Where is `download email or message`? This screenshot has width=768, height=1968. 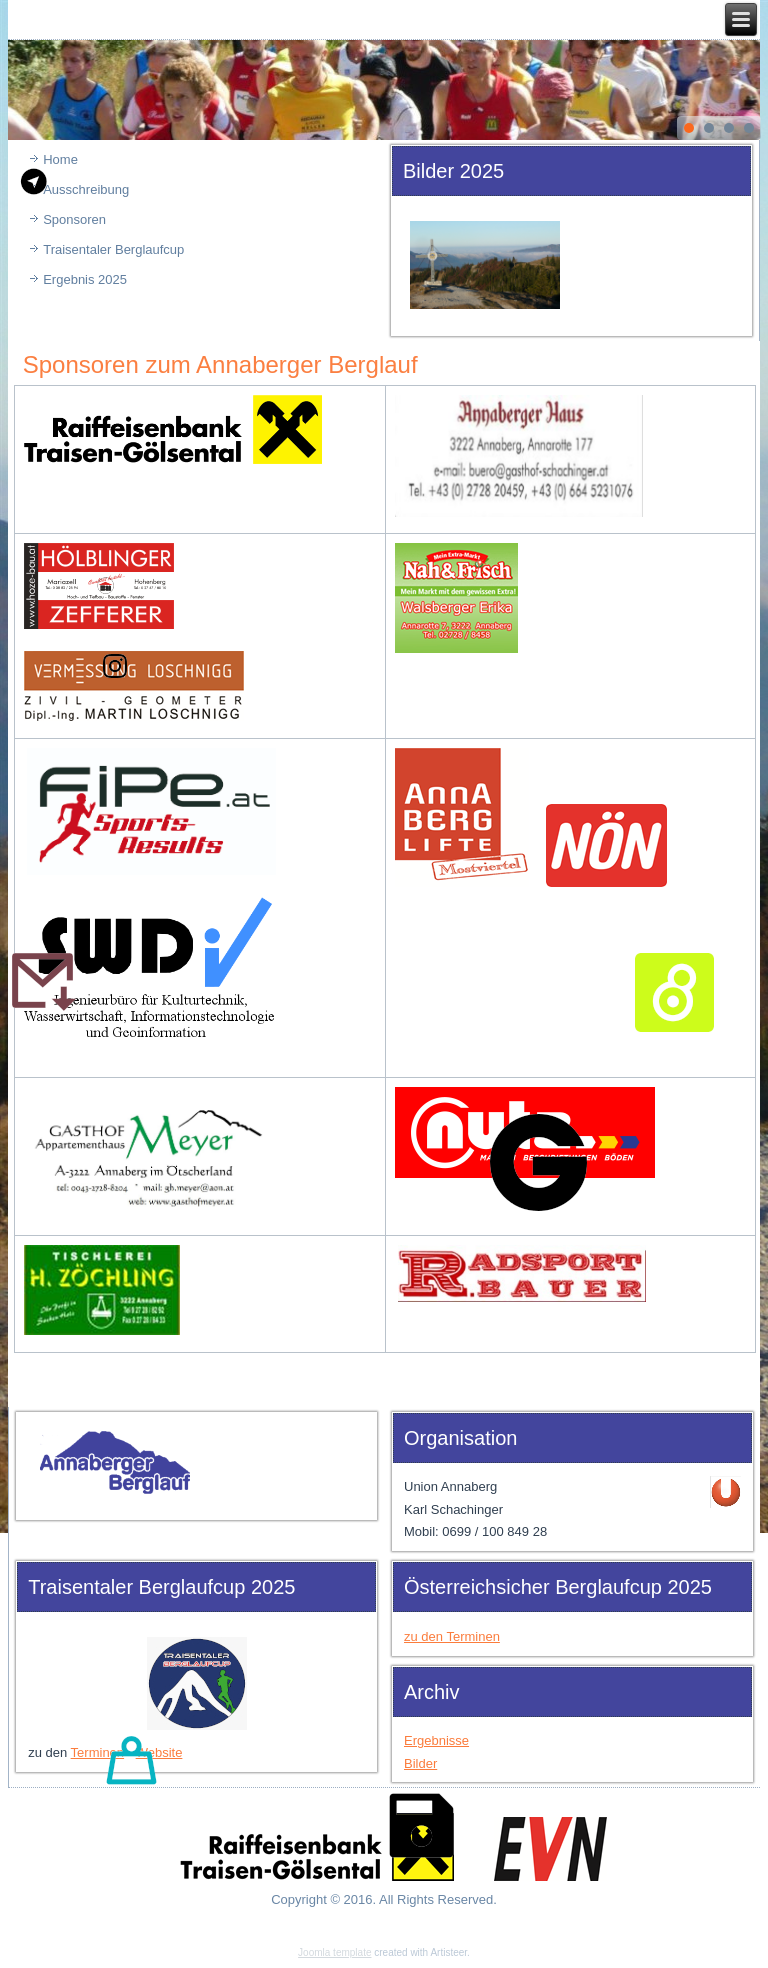
download email or message is located at coordinates (42, 980).